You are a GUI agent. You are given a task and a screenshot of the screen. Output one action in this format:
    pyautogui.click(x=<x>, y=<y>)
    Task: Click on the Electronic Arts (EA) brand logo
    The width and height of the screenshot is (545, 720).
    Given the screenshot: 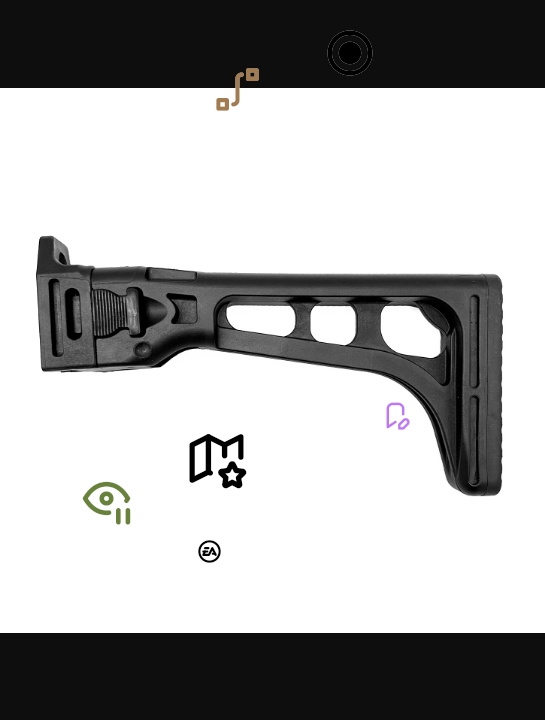 What is the action you would take?
    pyautogui.click(x=209, y=551)
    